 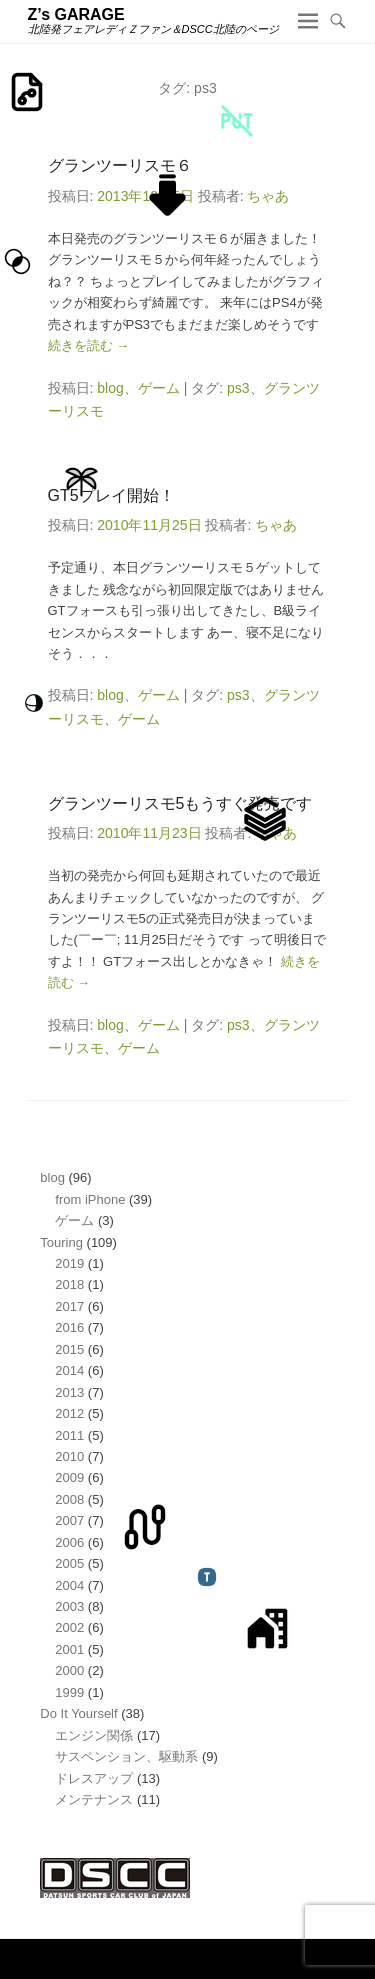 I want to click on indicates tropical or beach-related content, so click(x=81, y=481).